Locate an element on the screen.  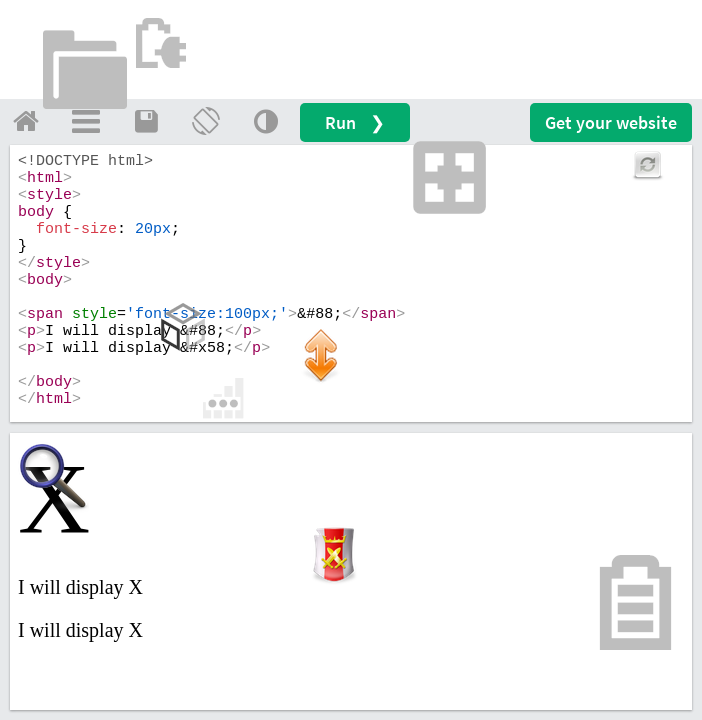
indicates battery is fully charged is located at coordinates (635, 602).